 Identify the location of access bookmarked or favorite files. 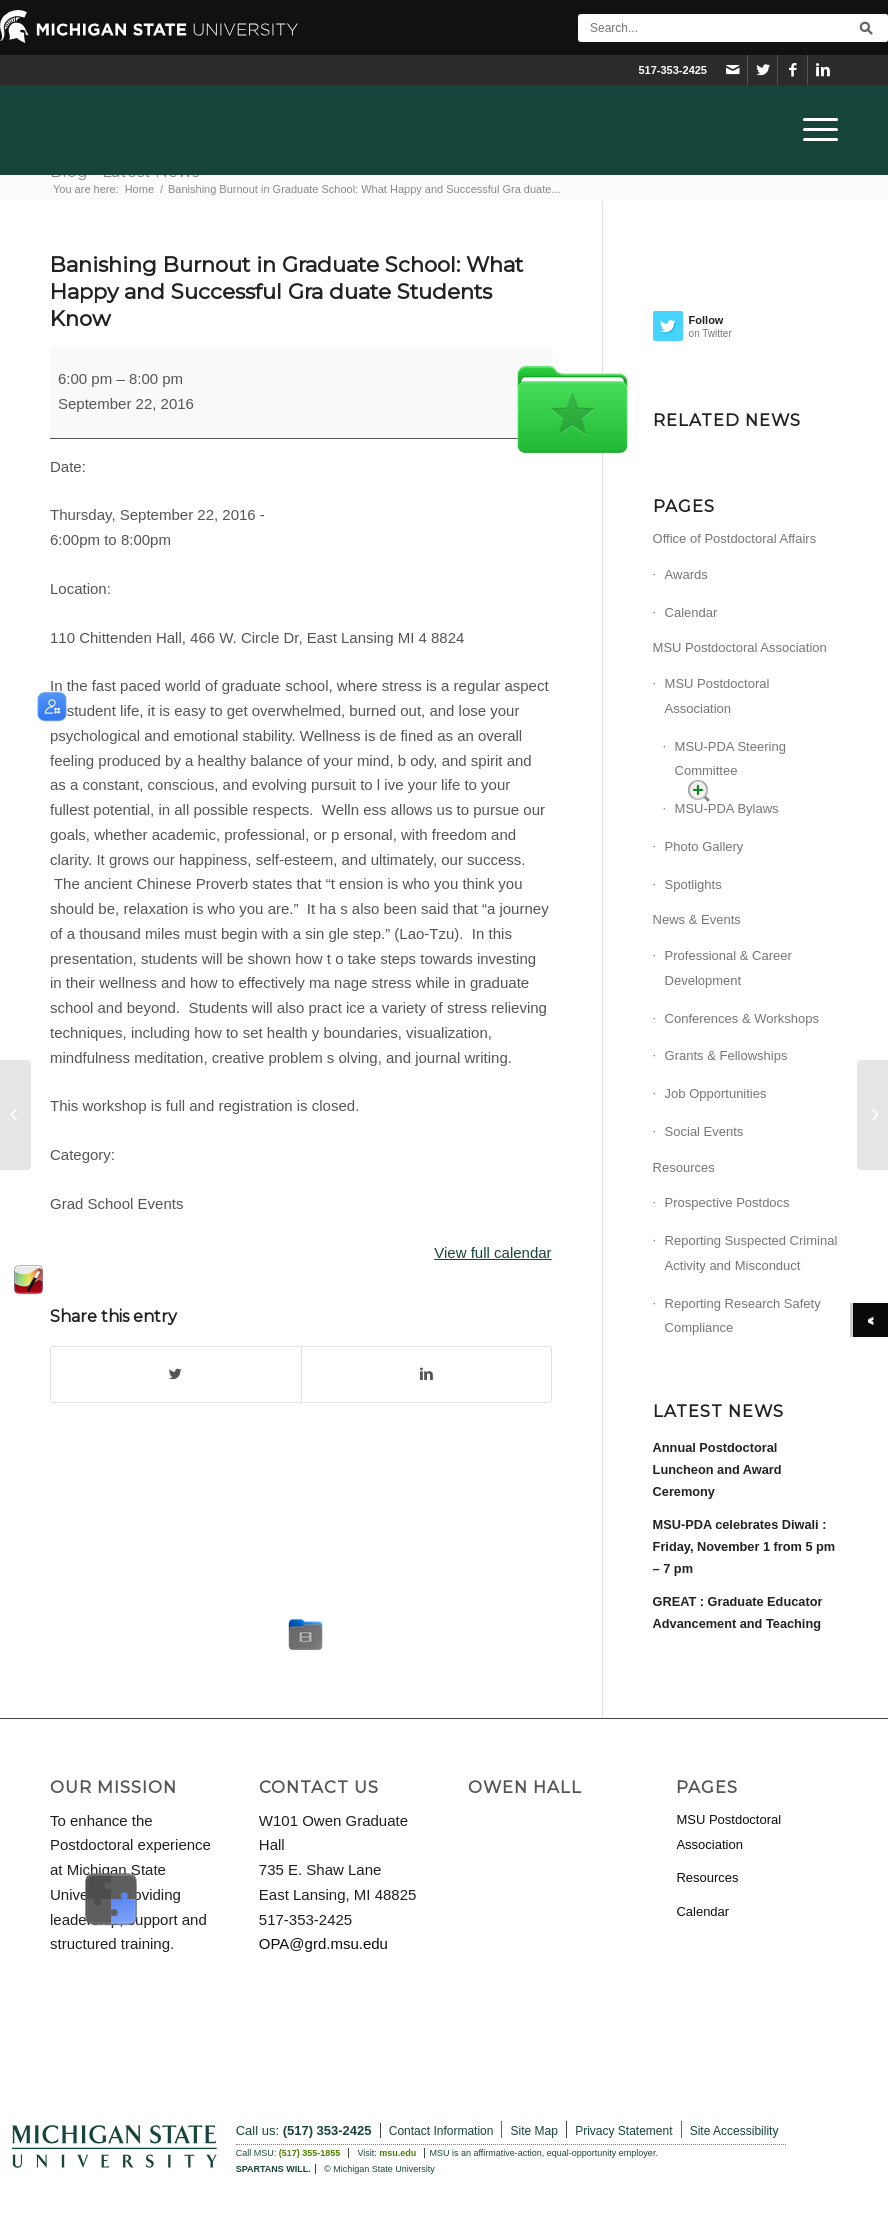
(572, 409).